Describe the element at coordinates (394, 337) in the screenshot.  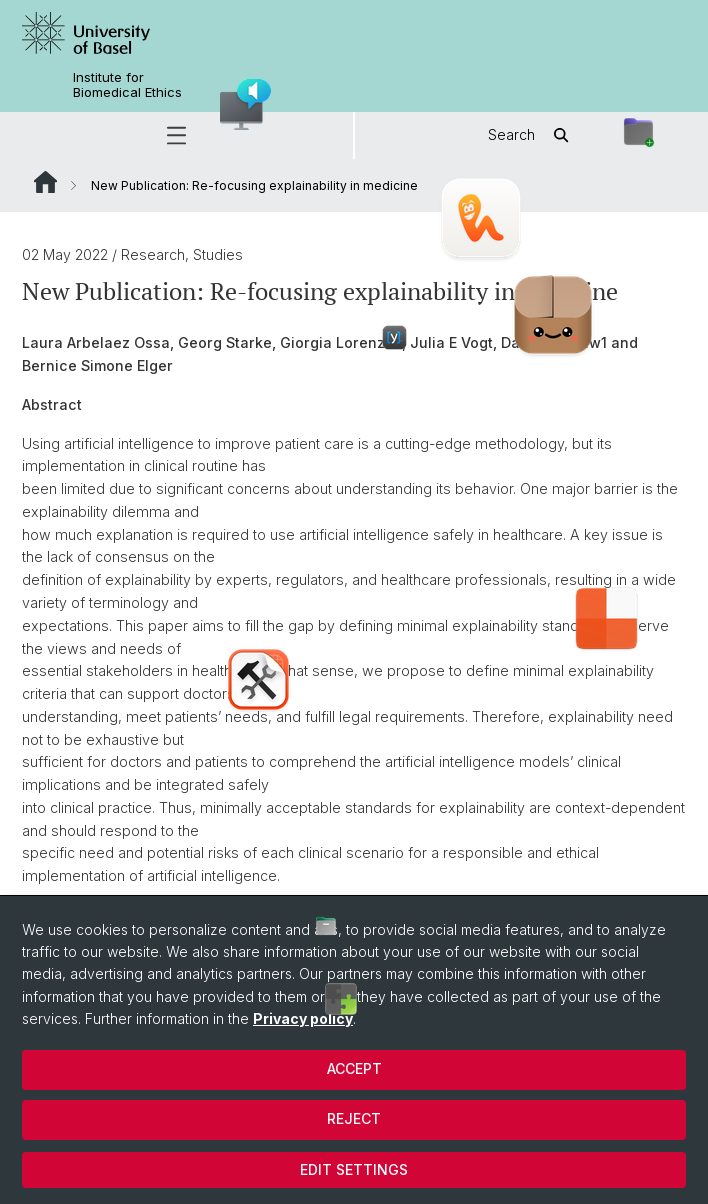
I see `launch ipython interactive python shell` at that location.